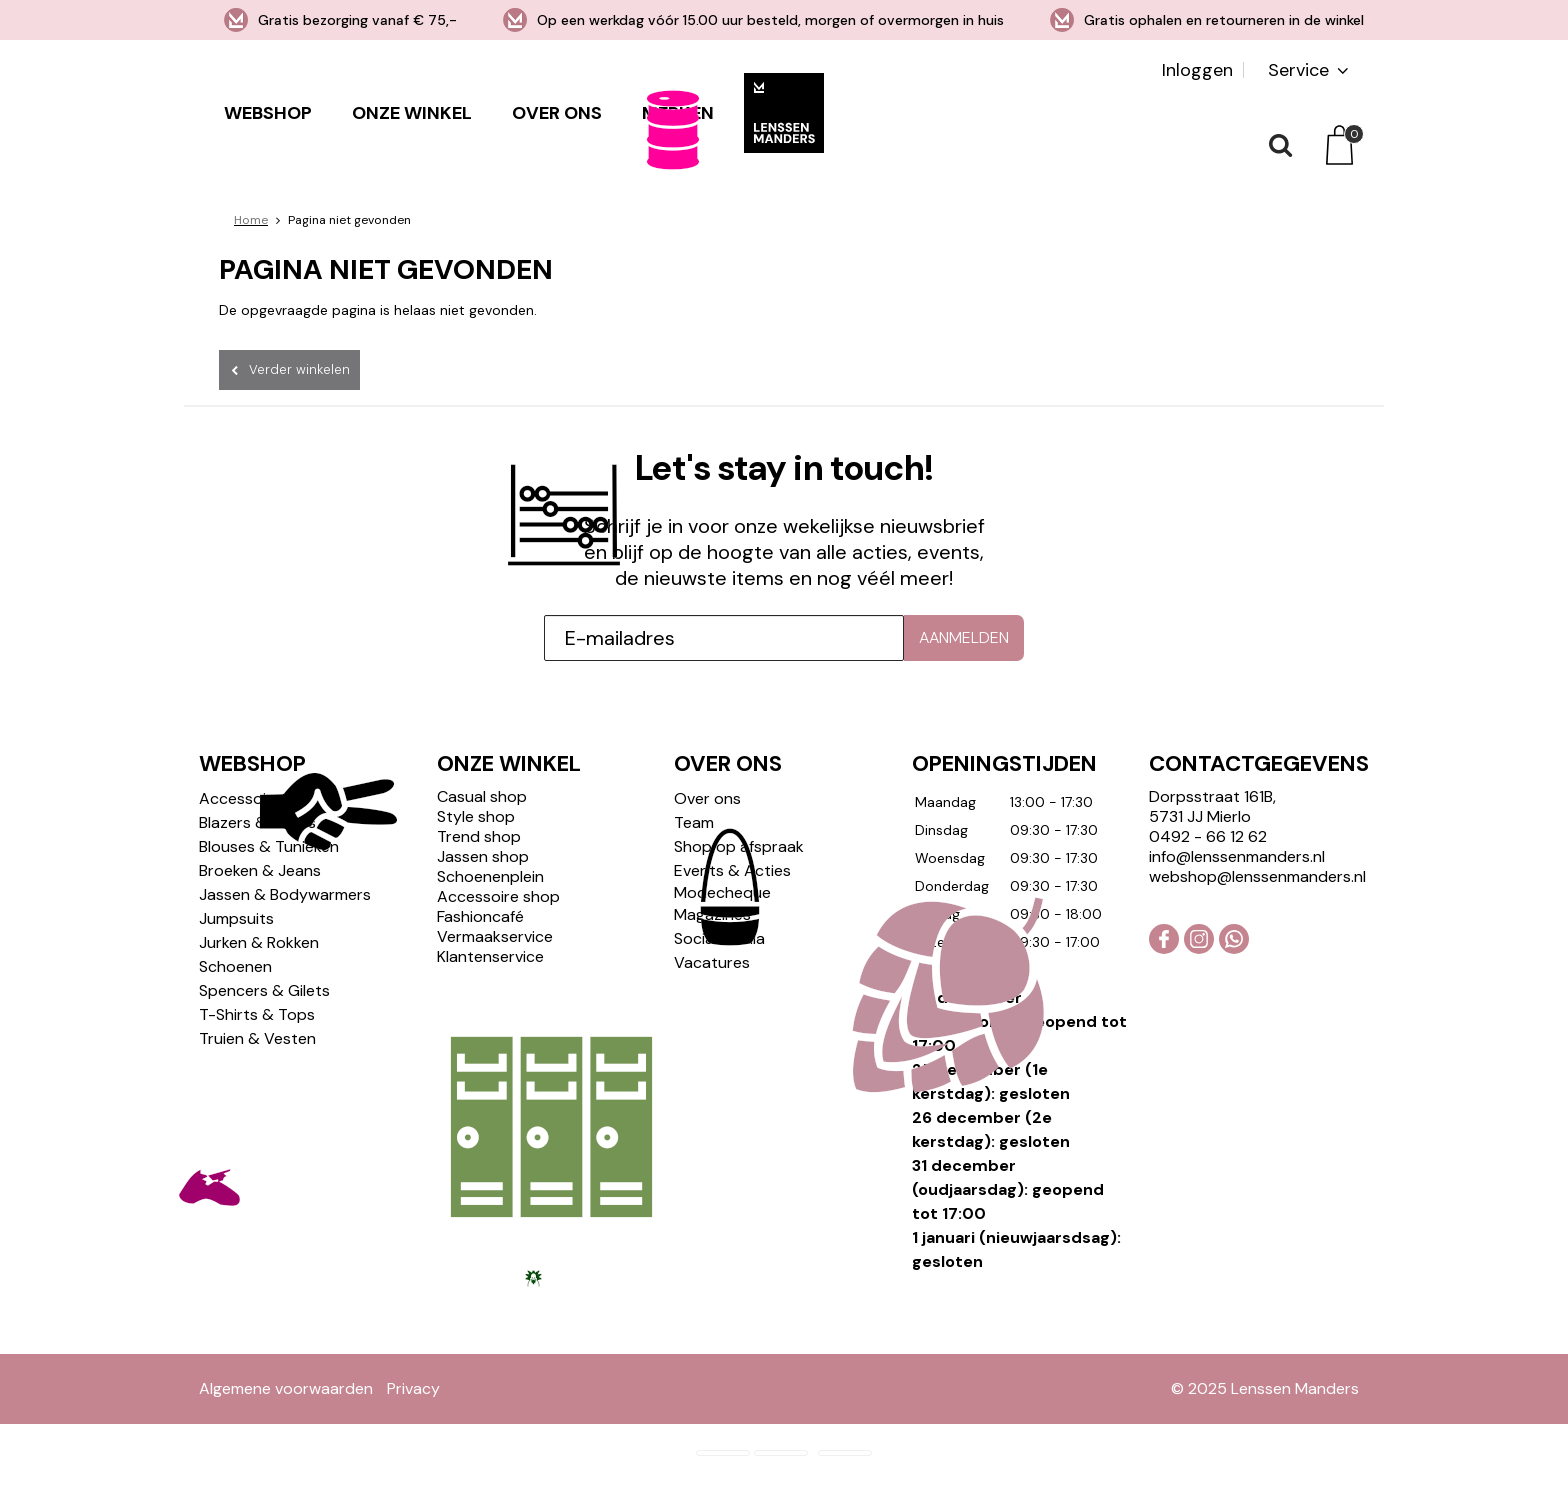 The width and height of the screenshot is (1568, 1500). I want to click on open calculator or counting tool, so click(564, 509).